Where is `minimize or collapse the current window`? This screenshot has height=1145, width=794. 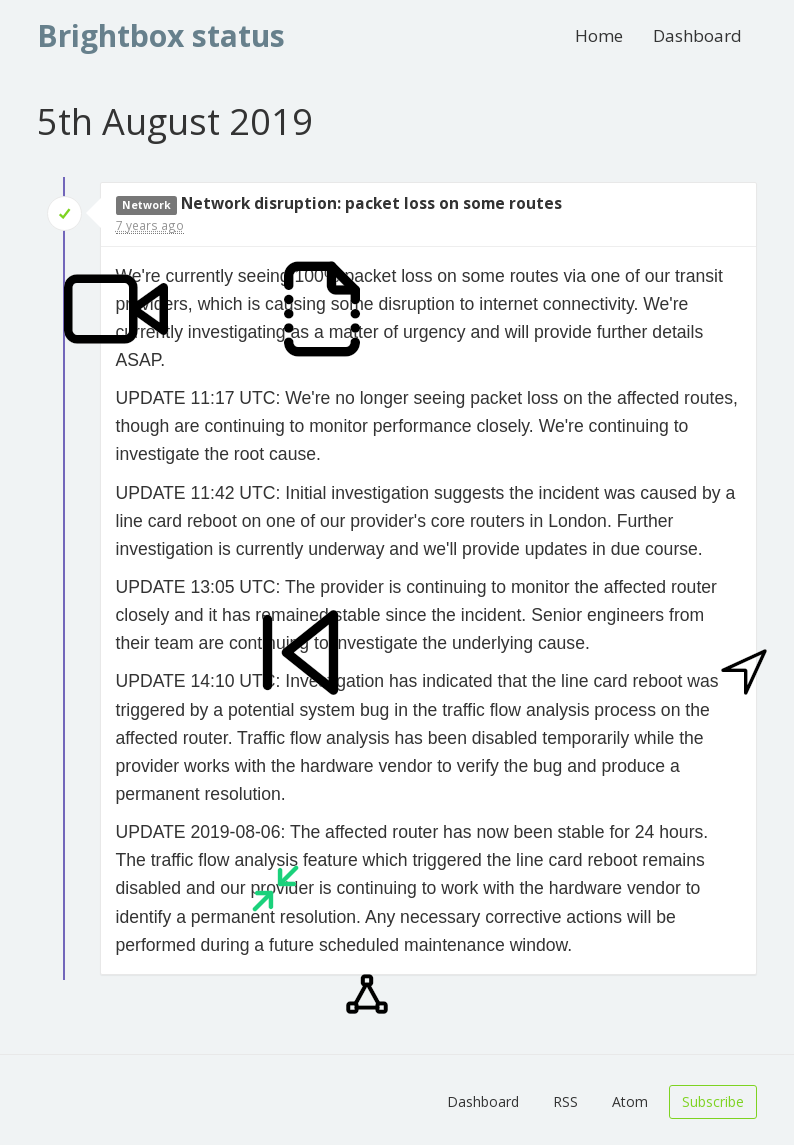 minimize or collapse the current window is located at coordinates (275, 888).